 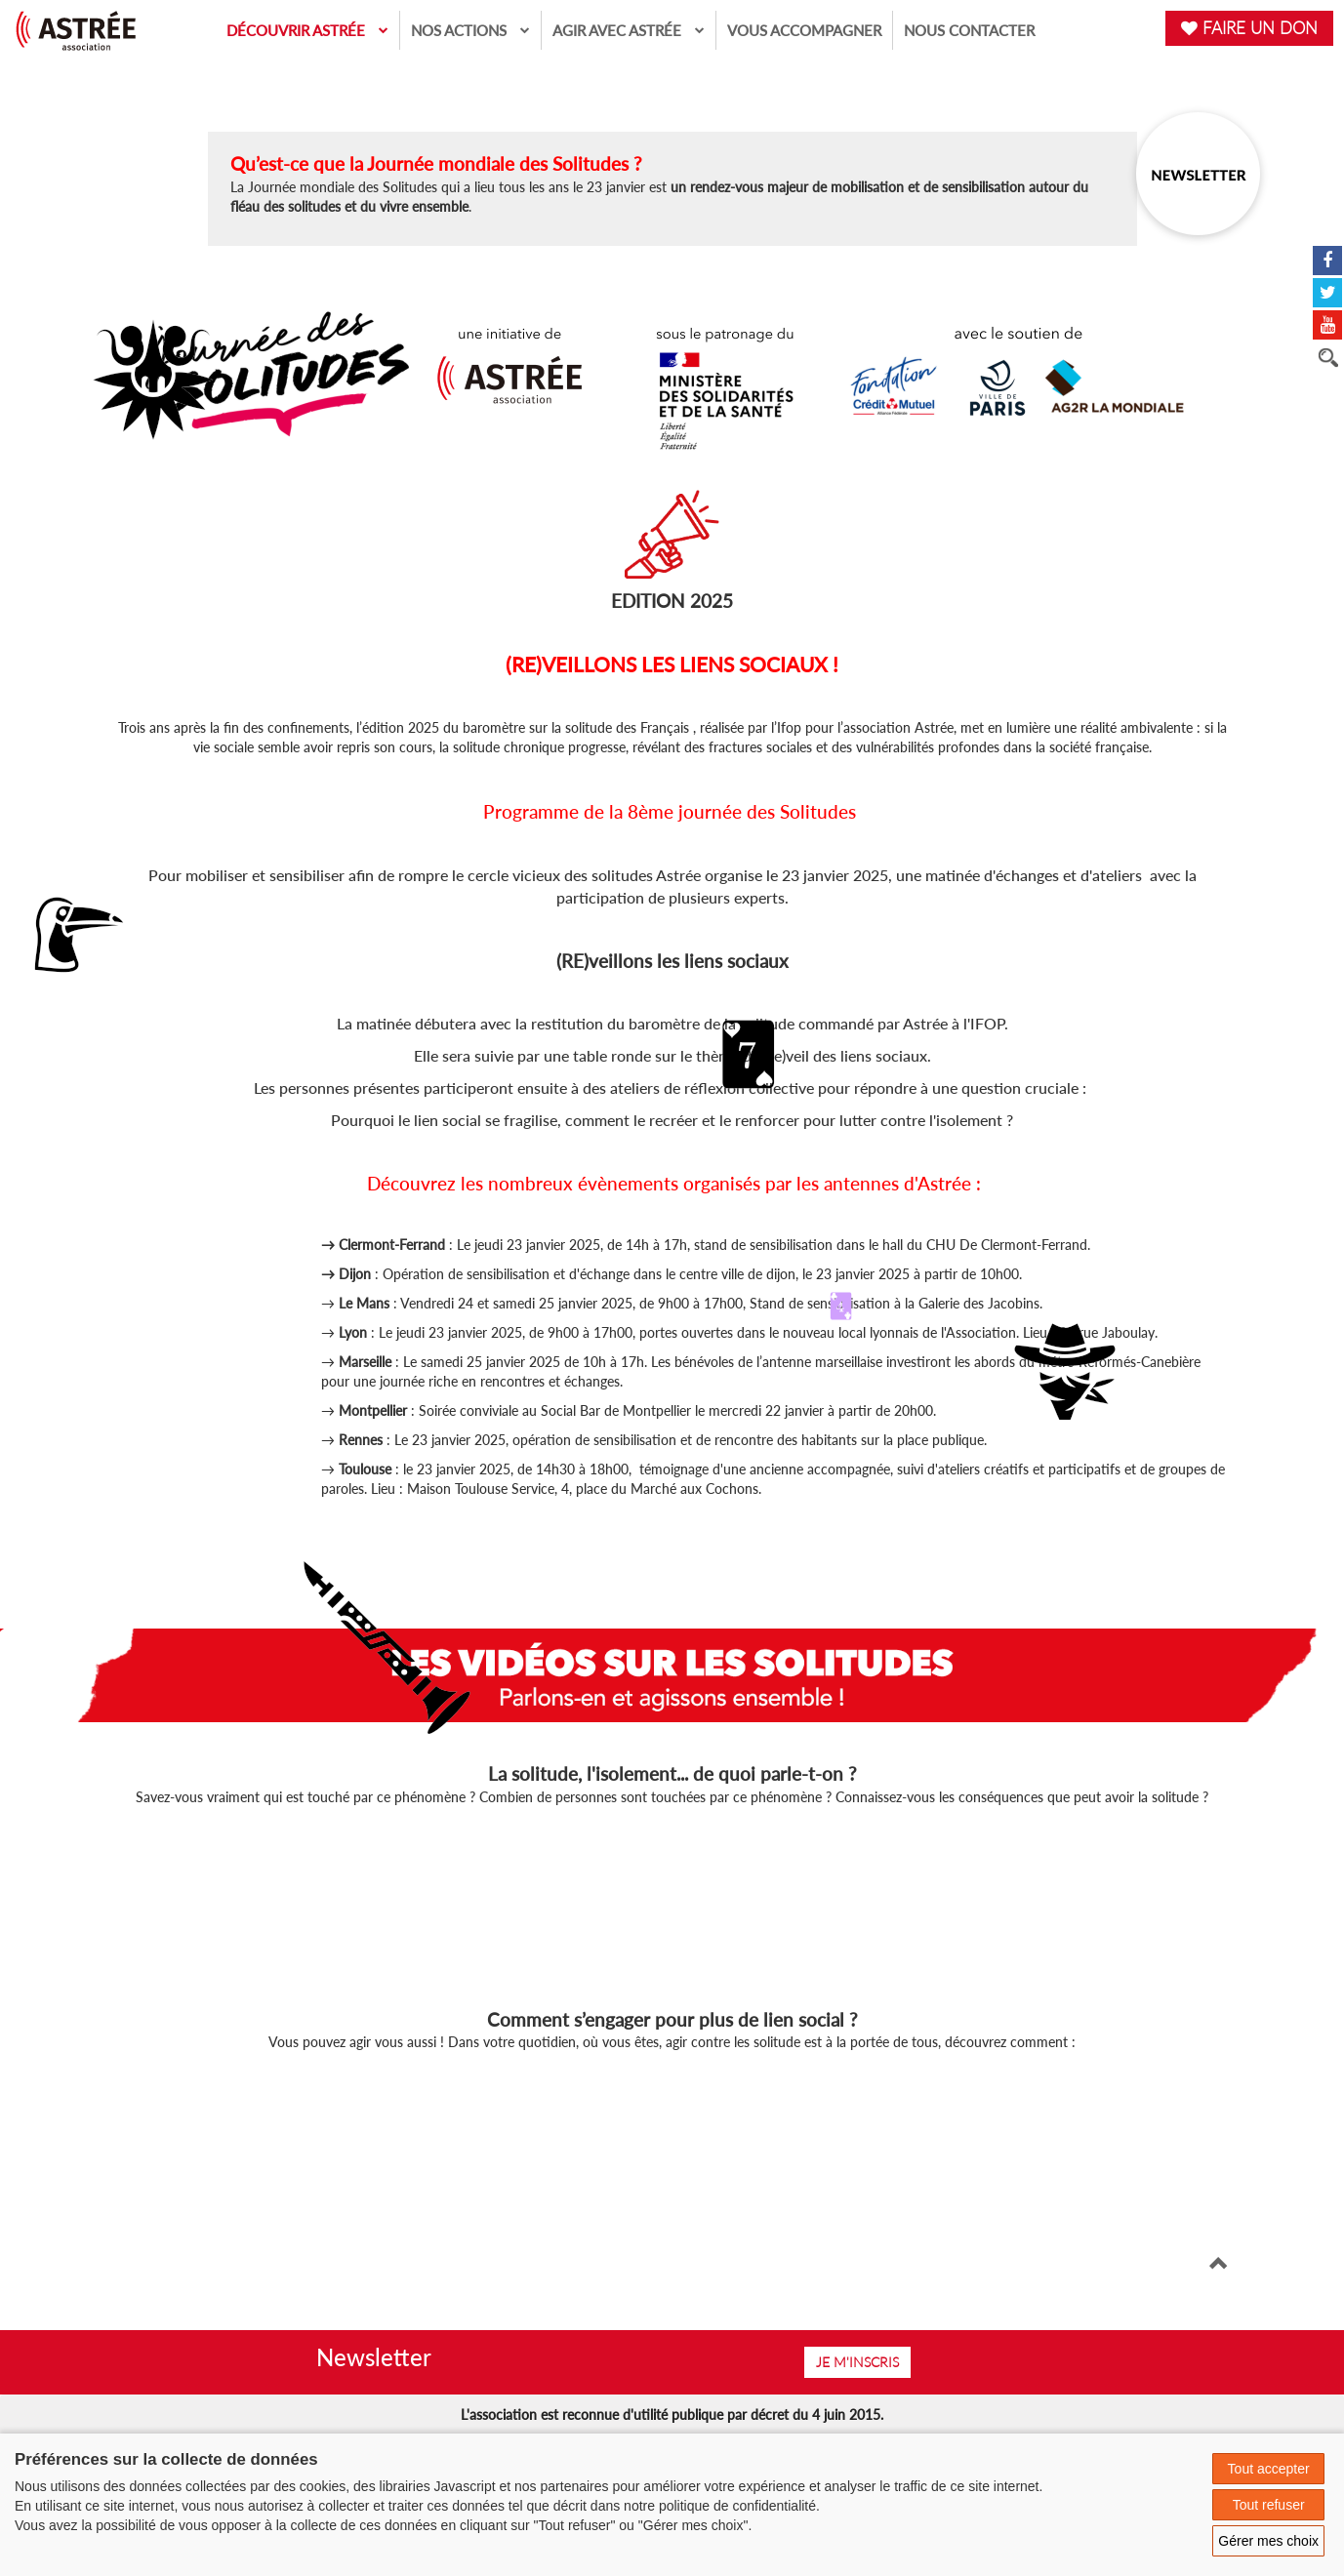 What do you see at coordinates (1065, 1370) in the screenshot?
I see `indicates outlaw or bandit character type` at bounding box center [1065, 1370].